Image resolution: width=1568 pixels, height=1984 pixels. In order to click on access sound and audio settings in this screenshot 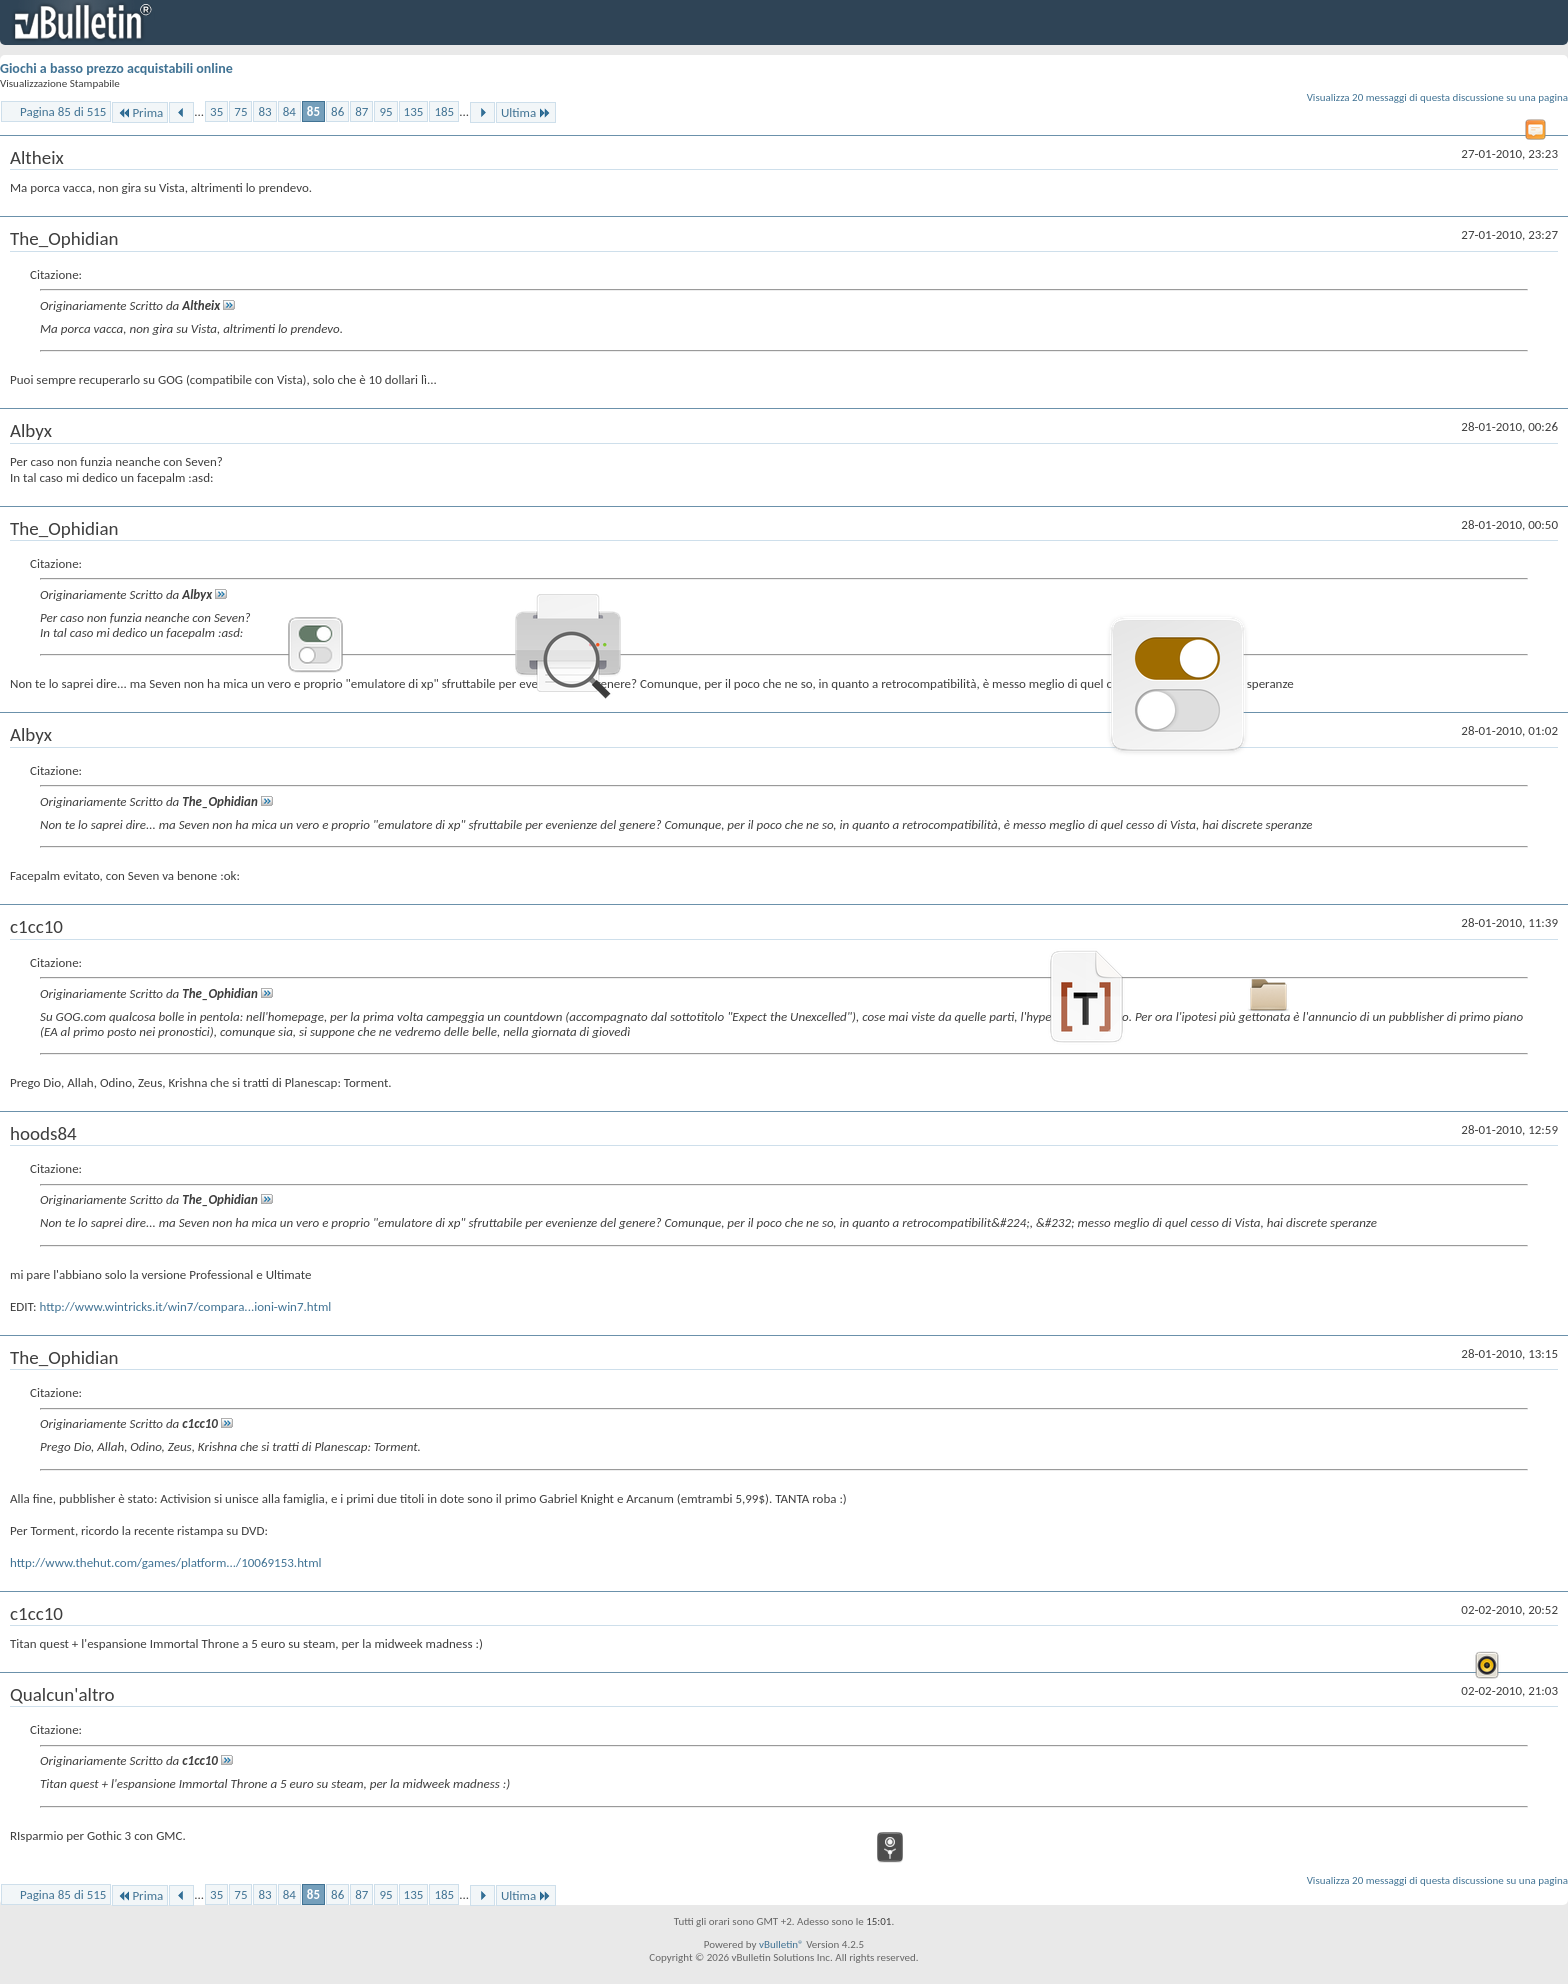, I will do `click(1487, 1665)`.